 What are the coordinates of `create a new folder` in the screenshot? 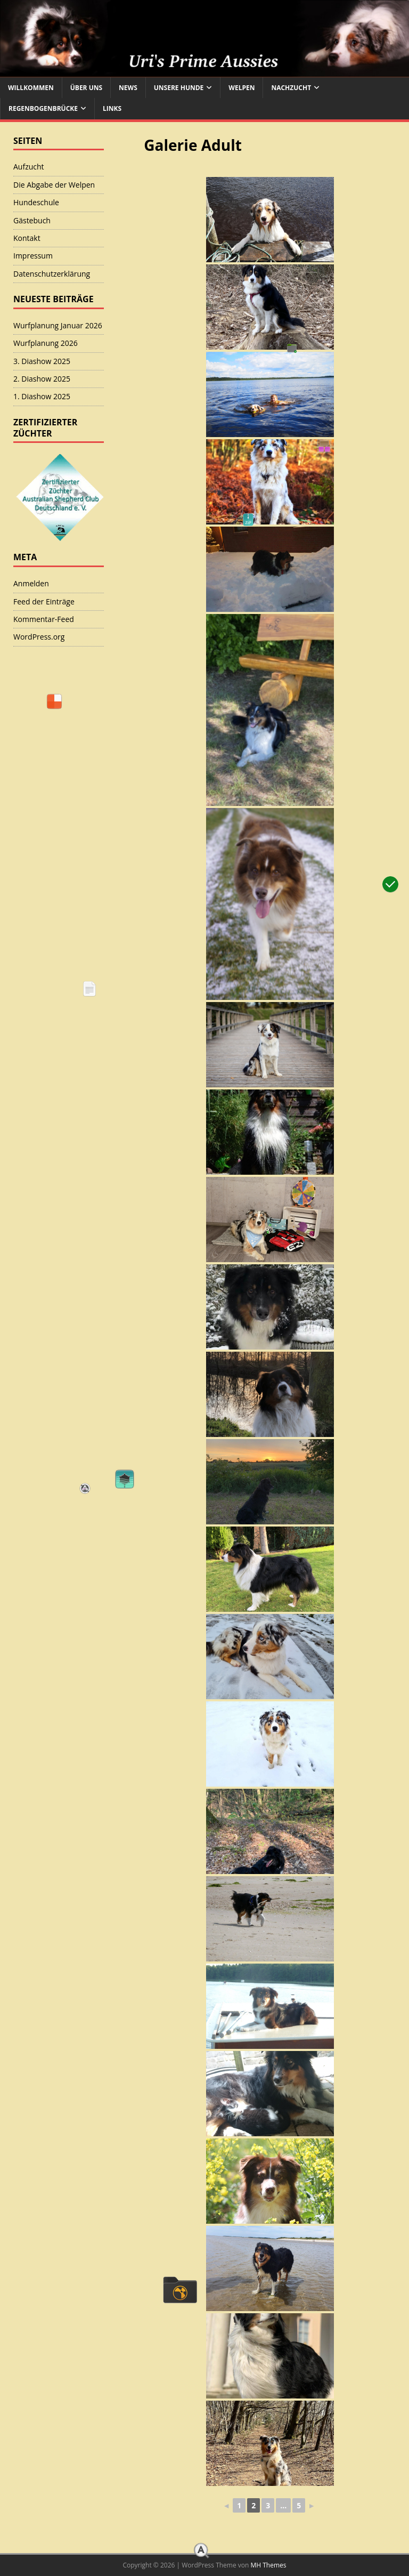 It's located at (292, 348).